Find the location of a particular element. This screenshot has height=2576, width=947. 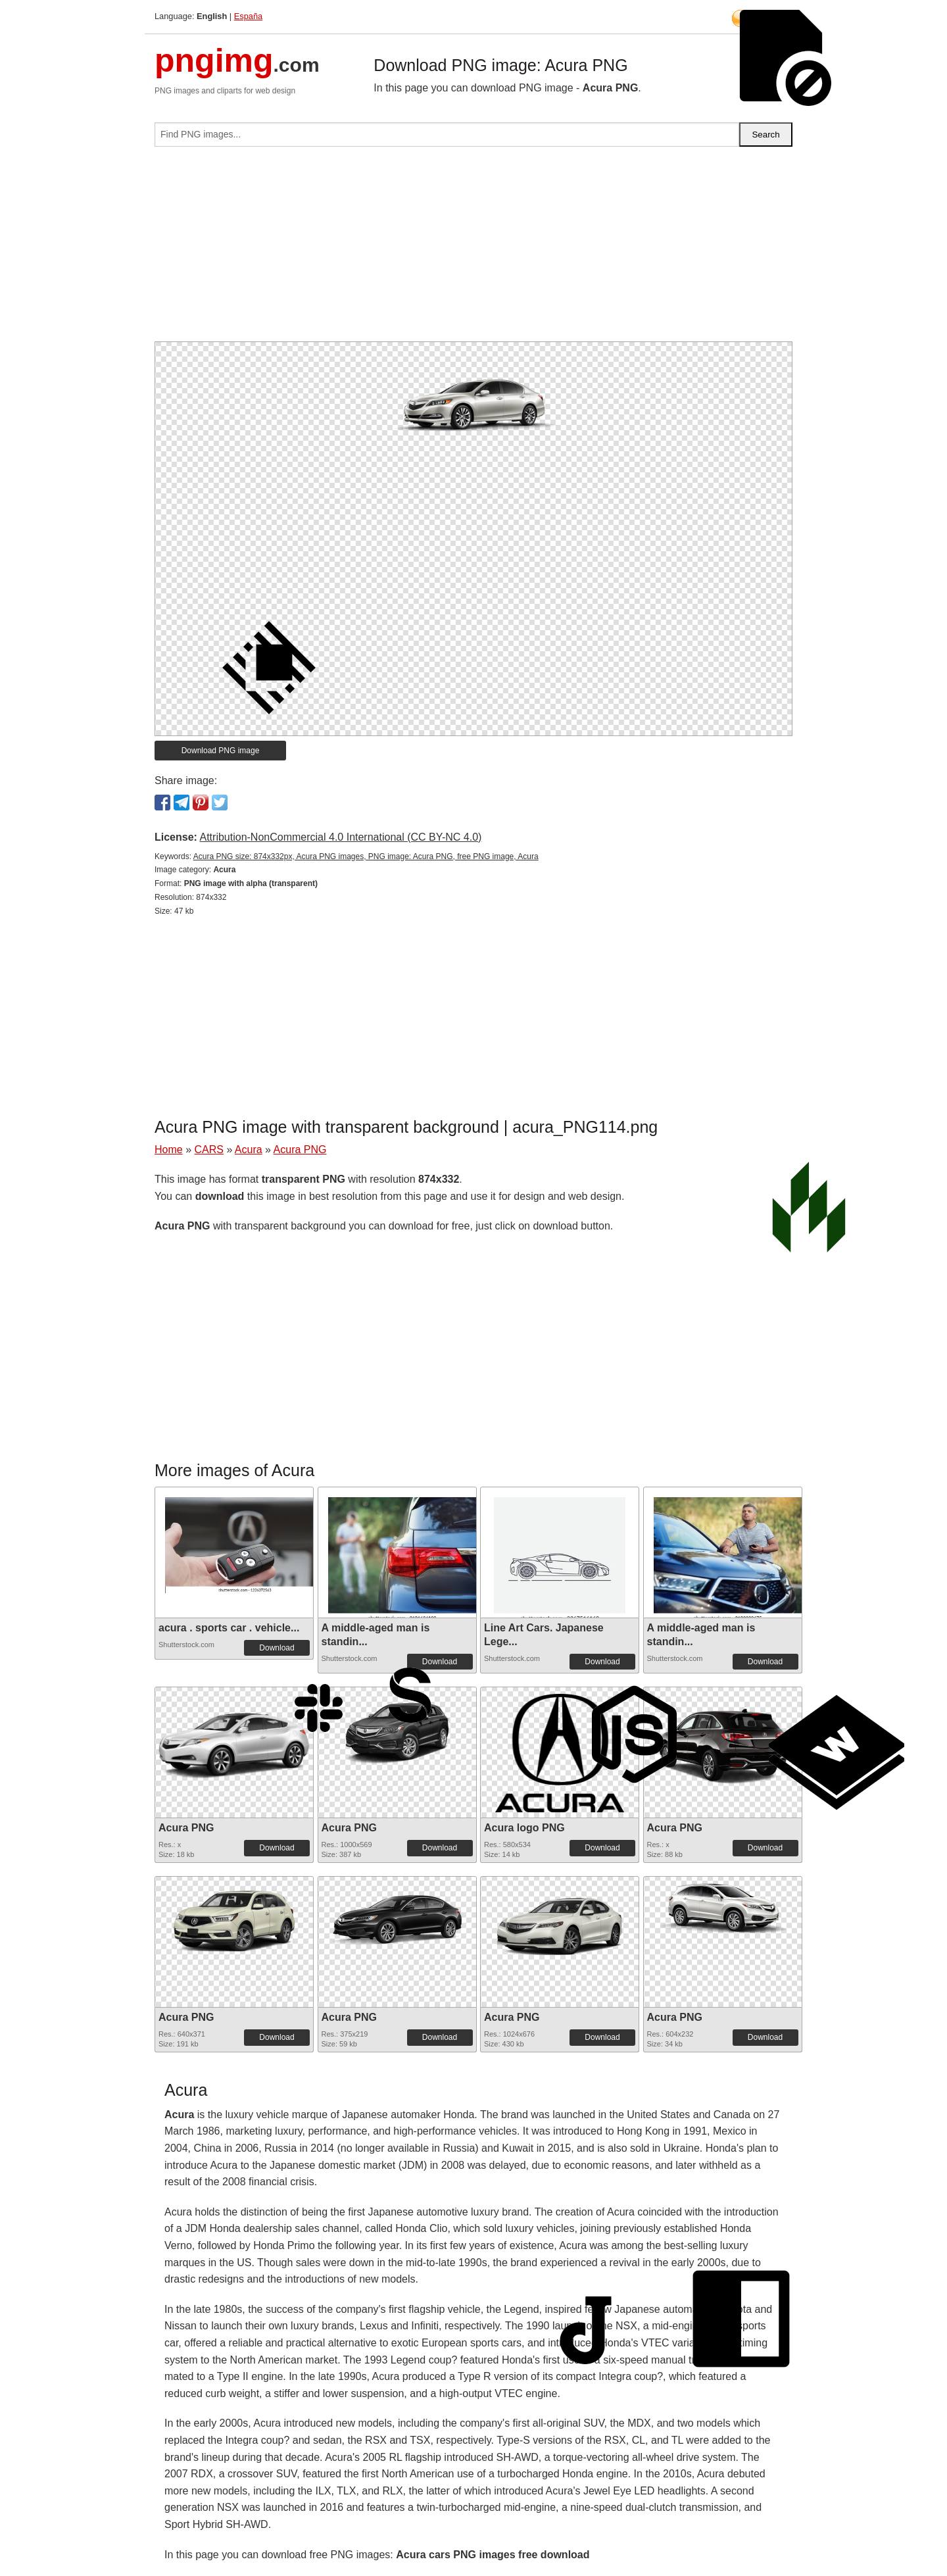

switch to column layout view is located at coordinates (741, 2319).